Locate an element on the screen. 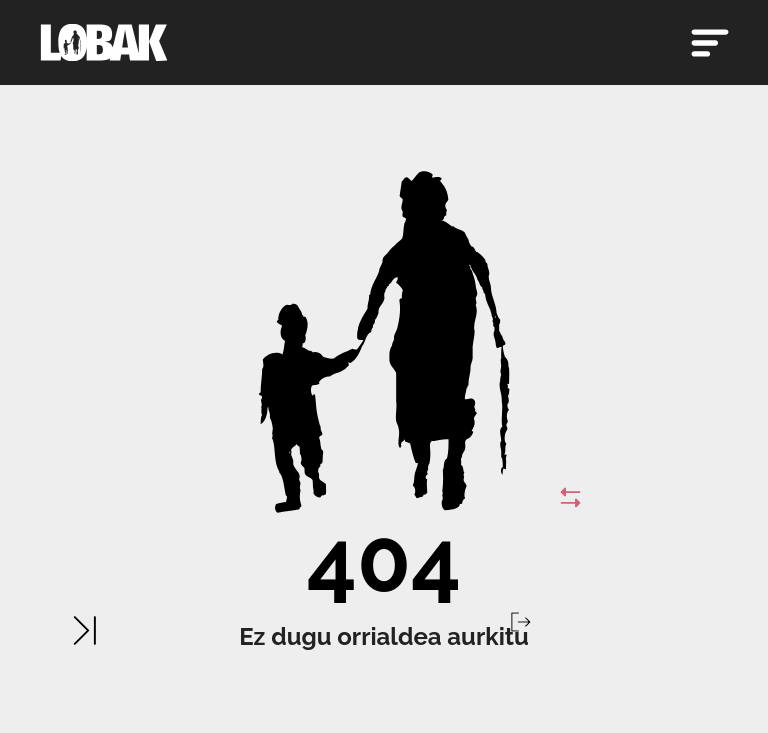 This screenshot has width=768, height=733. skip to the end of a track or playlist is located at coordinates (85, 630).